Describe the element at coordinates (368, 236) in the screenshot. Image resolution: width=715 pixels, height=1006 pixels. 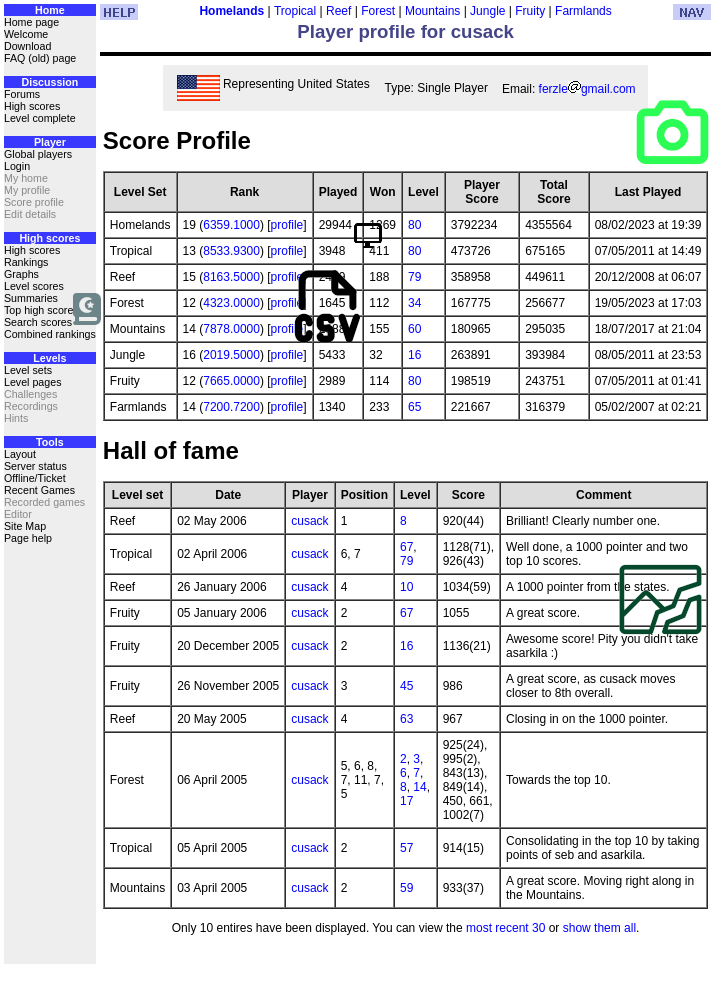
I see `switch to desktop view` at that location.